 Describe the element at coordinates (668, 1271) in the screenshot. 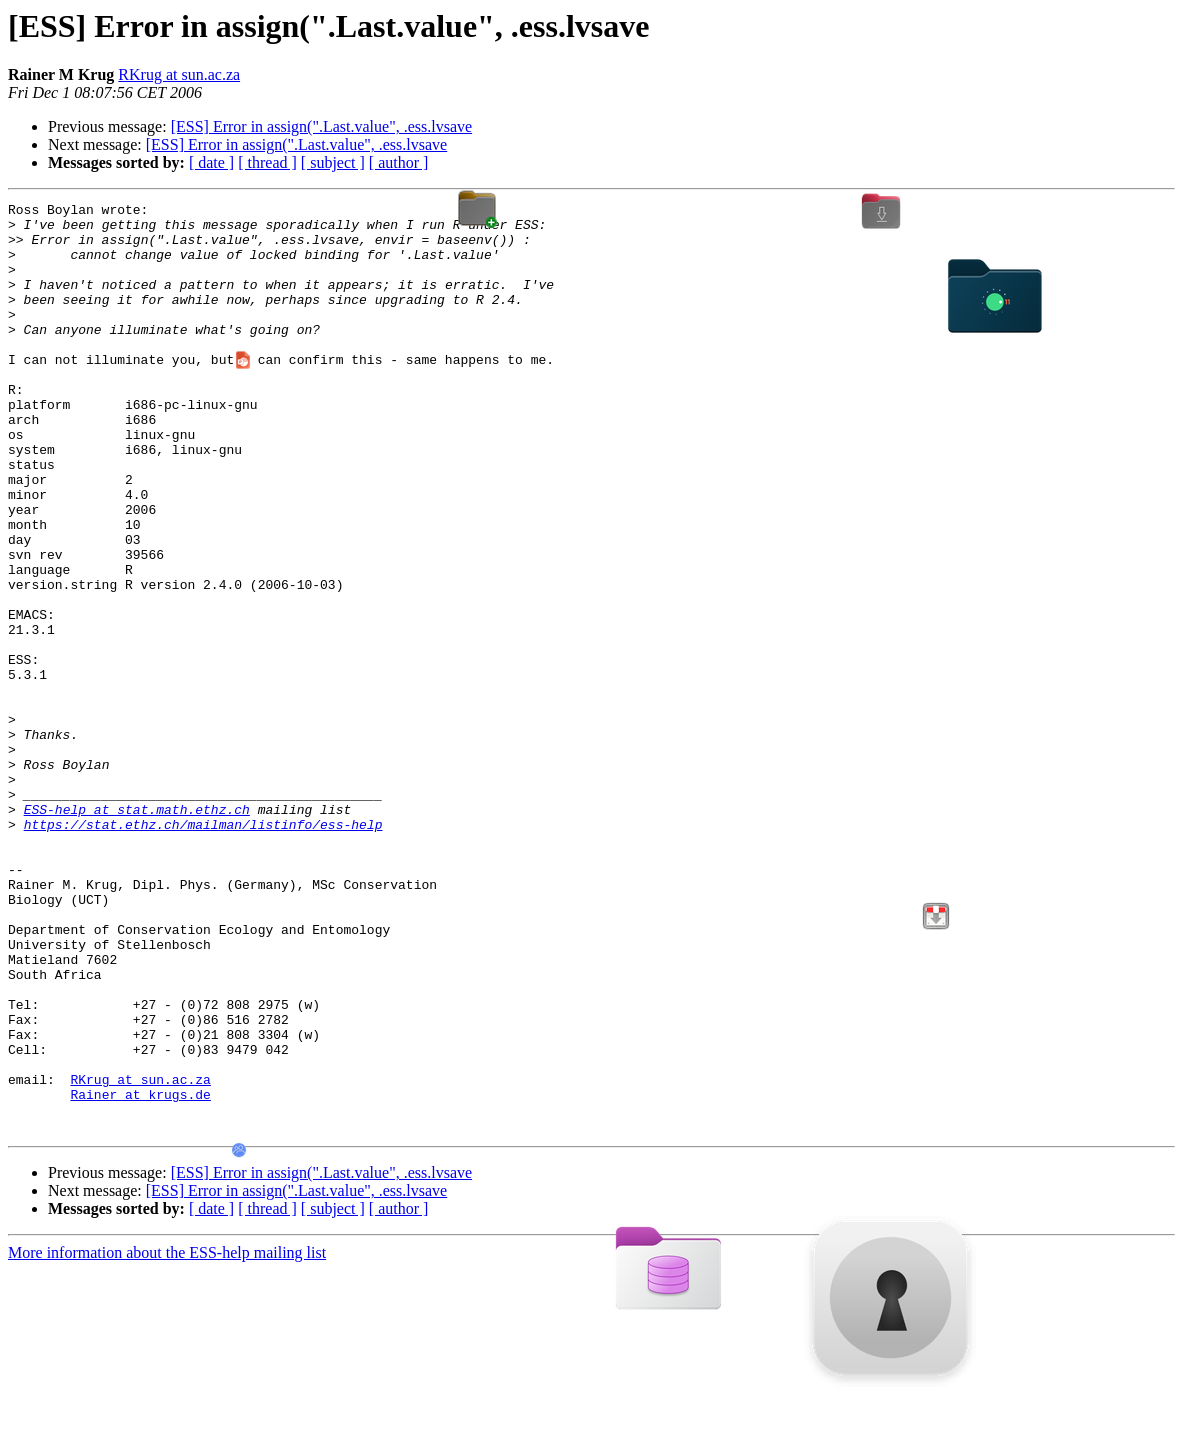

I see `open folder containing LibreOffice Base database files` at that location.